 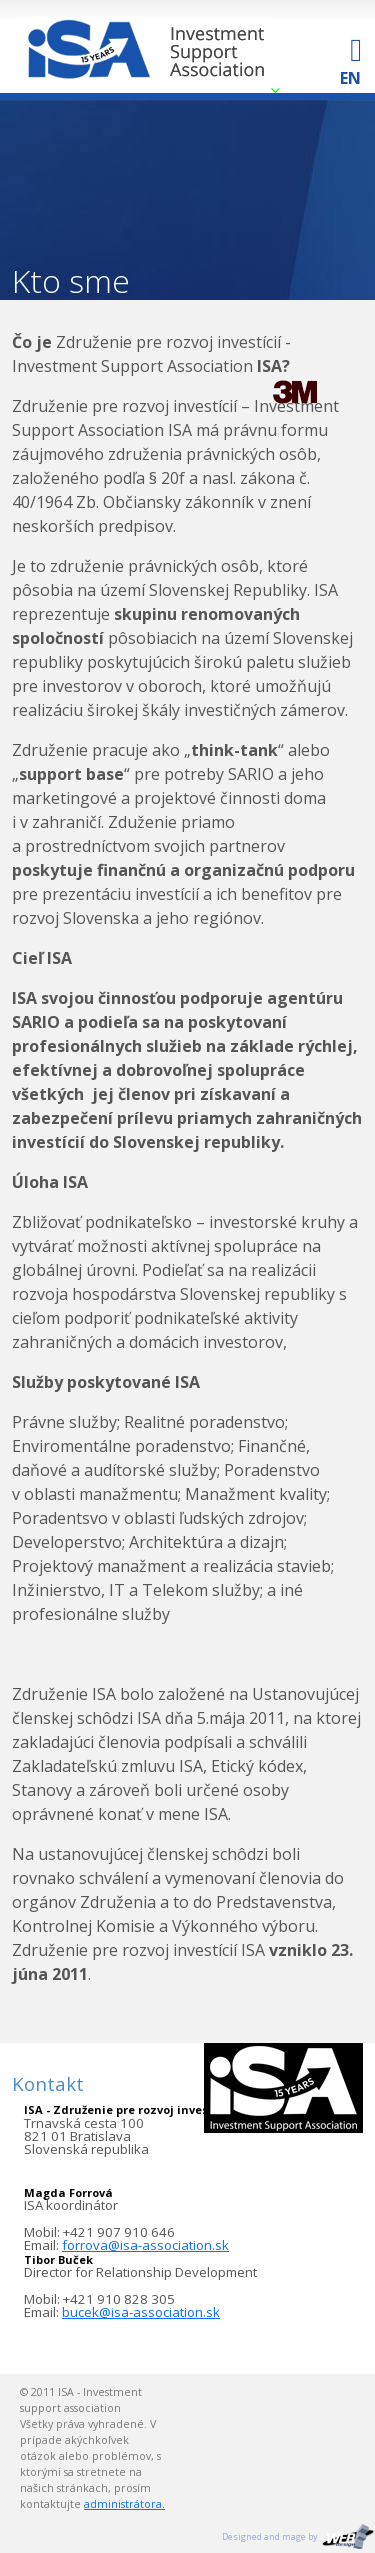 I want to click on 3M company logo, so click(x=295, y=392).